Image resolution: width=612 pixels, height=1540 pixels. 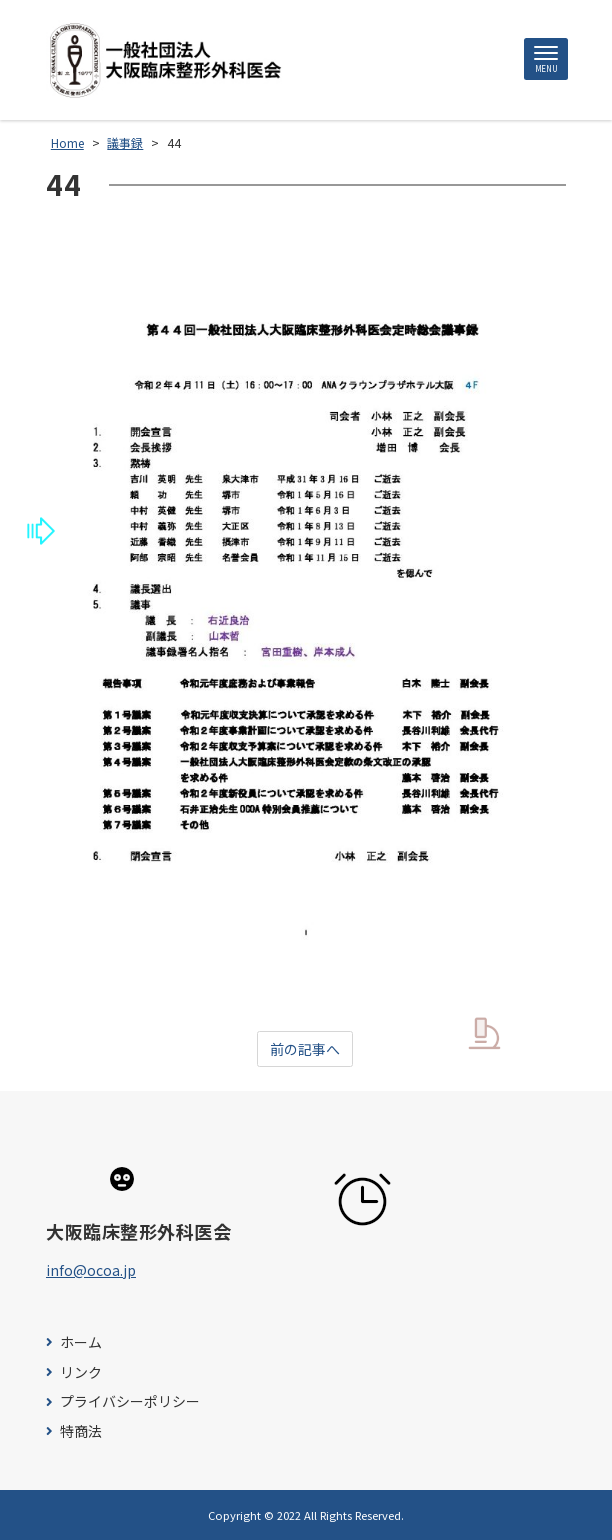 What do you see at coordinates (122, 1179) in the screenshot?
I see `react with embarrassment or surprise` at bounding box center [122, 1179].